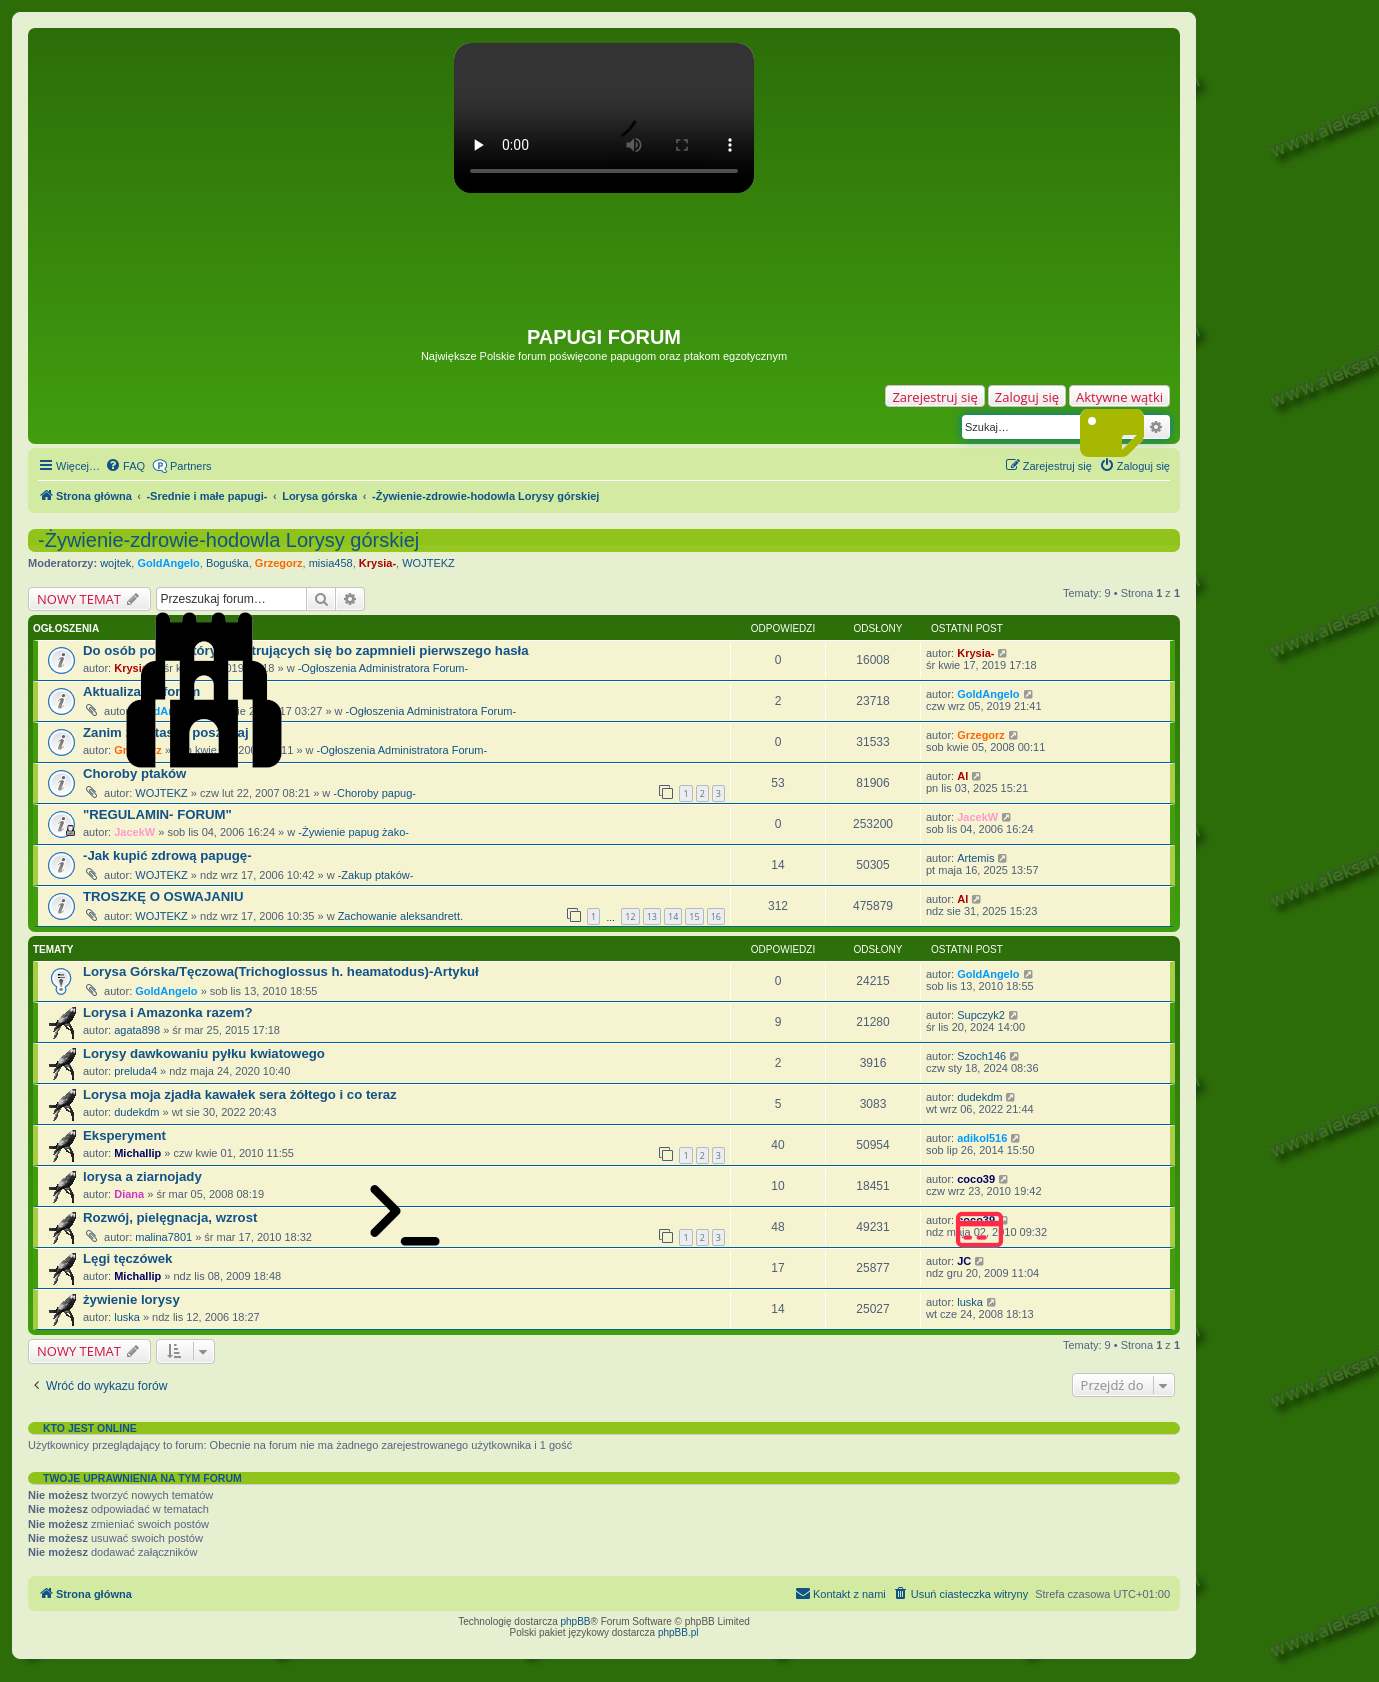  What do you see at coordinates (979, 1229) in the screenshot?
I see `manage payment methods` at bounding box center [979, 1229].